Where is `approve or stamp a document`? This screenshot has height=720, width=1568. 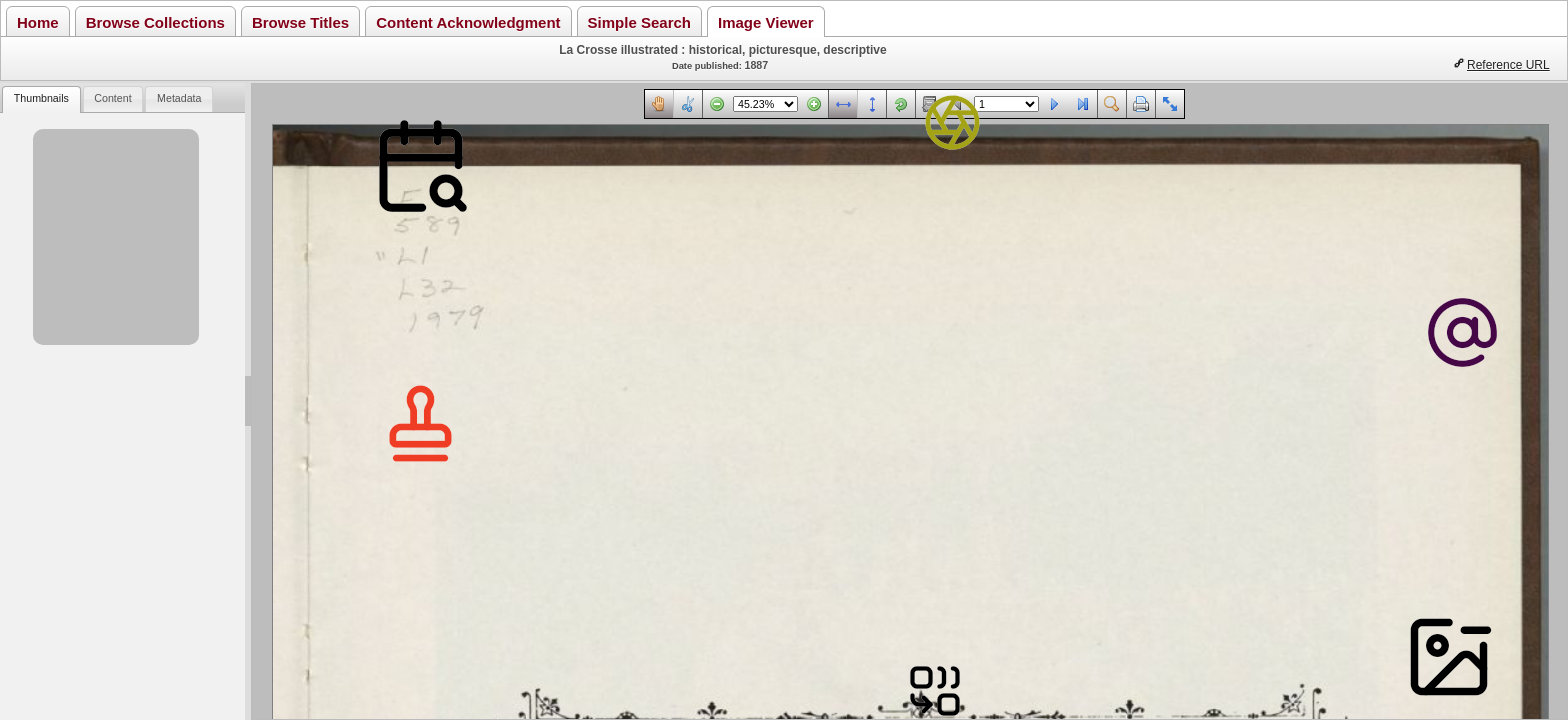 approve or stamp a document is located at coordinates (420, 423).